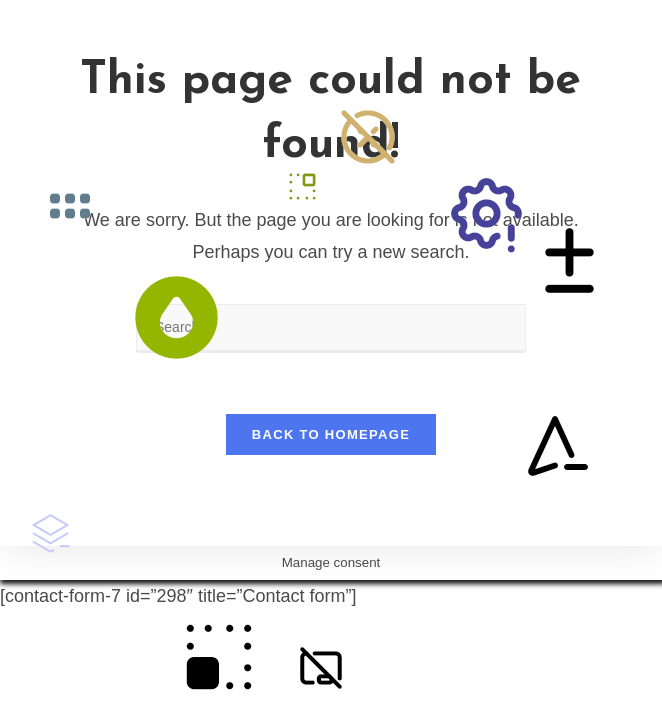 The height and width of the screenshot is (720, 662). What do you see at coordinates (302, 186) in the screenshot?
I see `align element to top-right corner` at bounding box center [302, 186].